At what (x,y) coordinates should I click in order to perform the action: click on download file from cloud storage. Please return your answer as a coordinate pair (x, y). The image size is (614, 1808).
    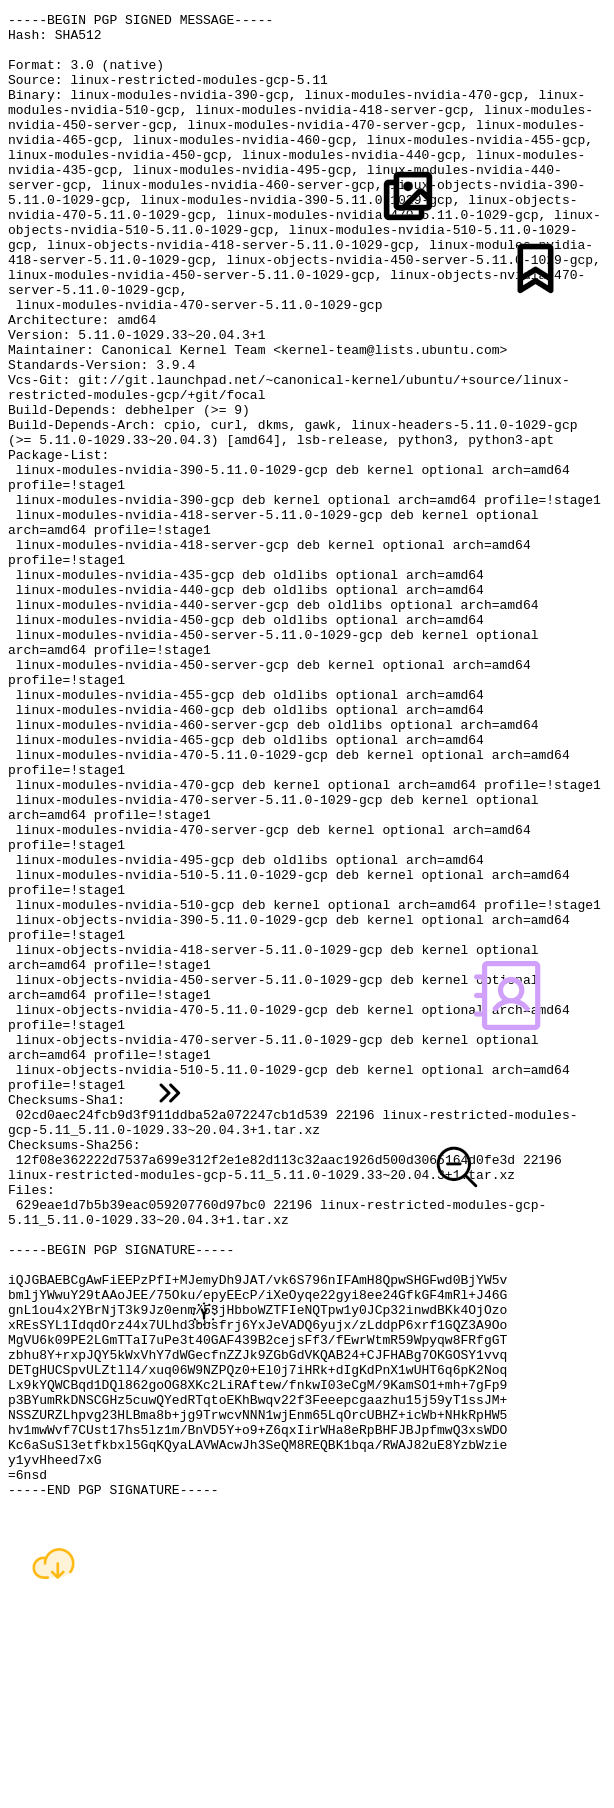
    Looking at the image, I should click on (53, 1563).